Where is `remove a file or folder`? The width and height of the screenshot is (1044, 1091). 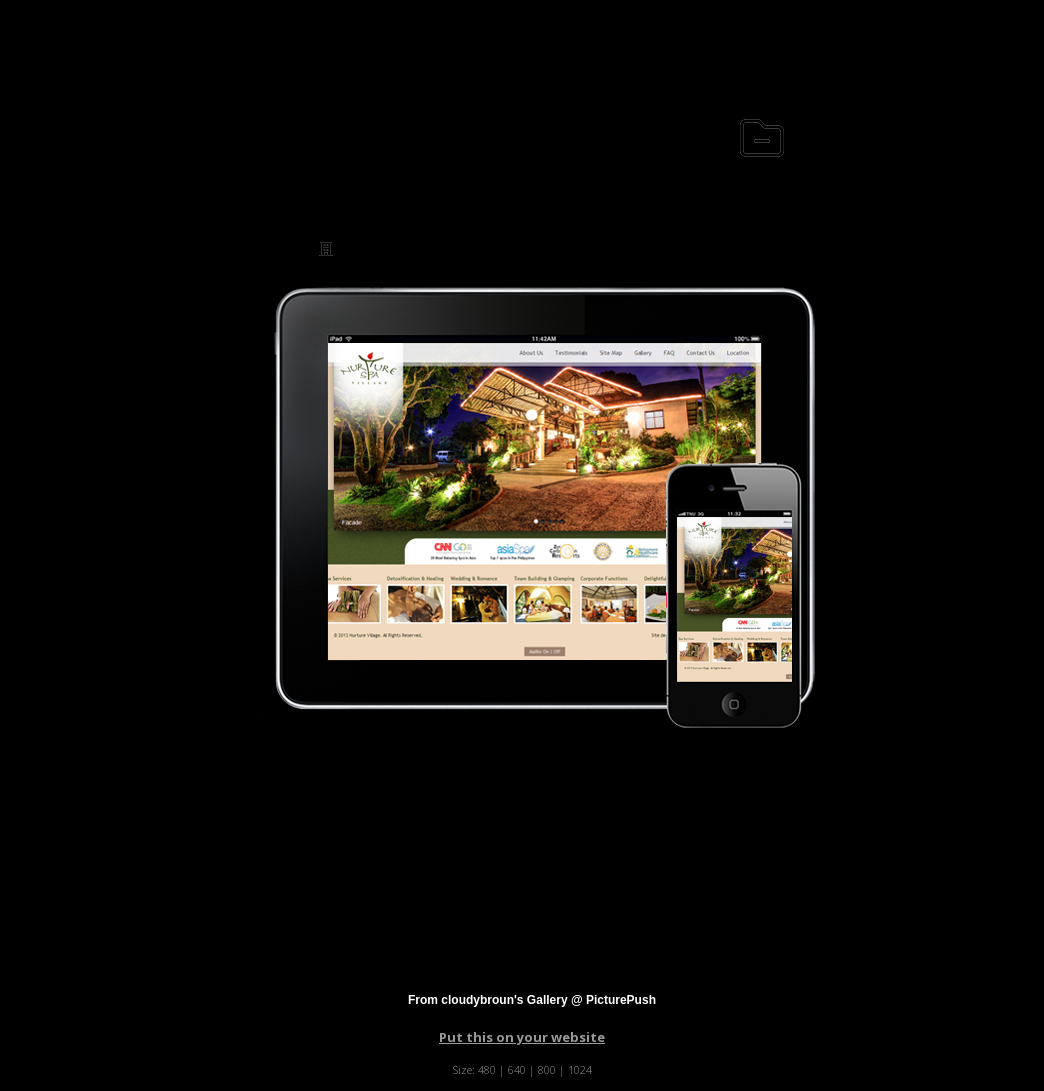
remove a file or folder is located at coordinates (762, 138).